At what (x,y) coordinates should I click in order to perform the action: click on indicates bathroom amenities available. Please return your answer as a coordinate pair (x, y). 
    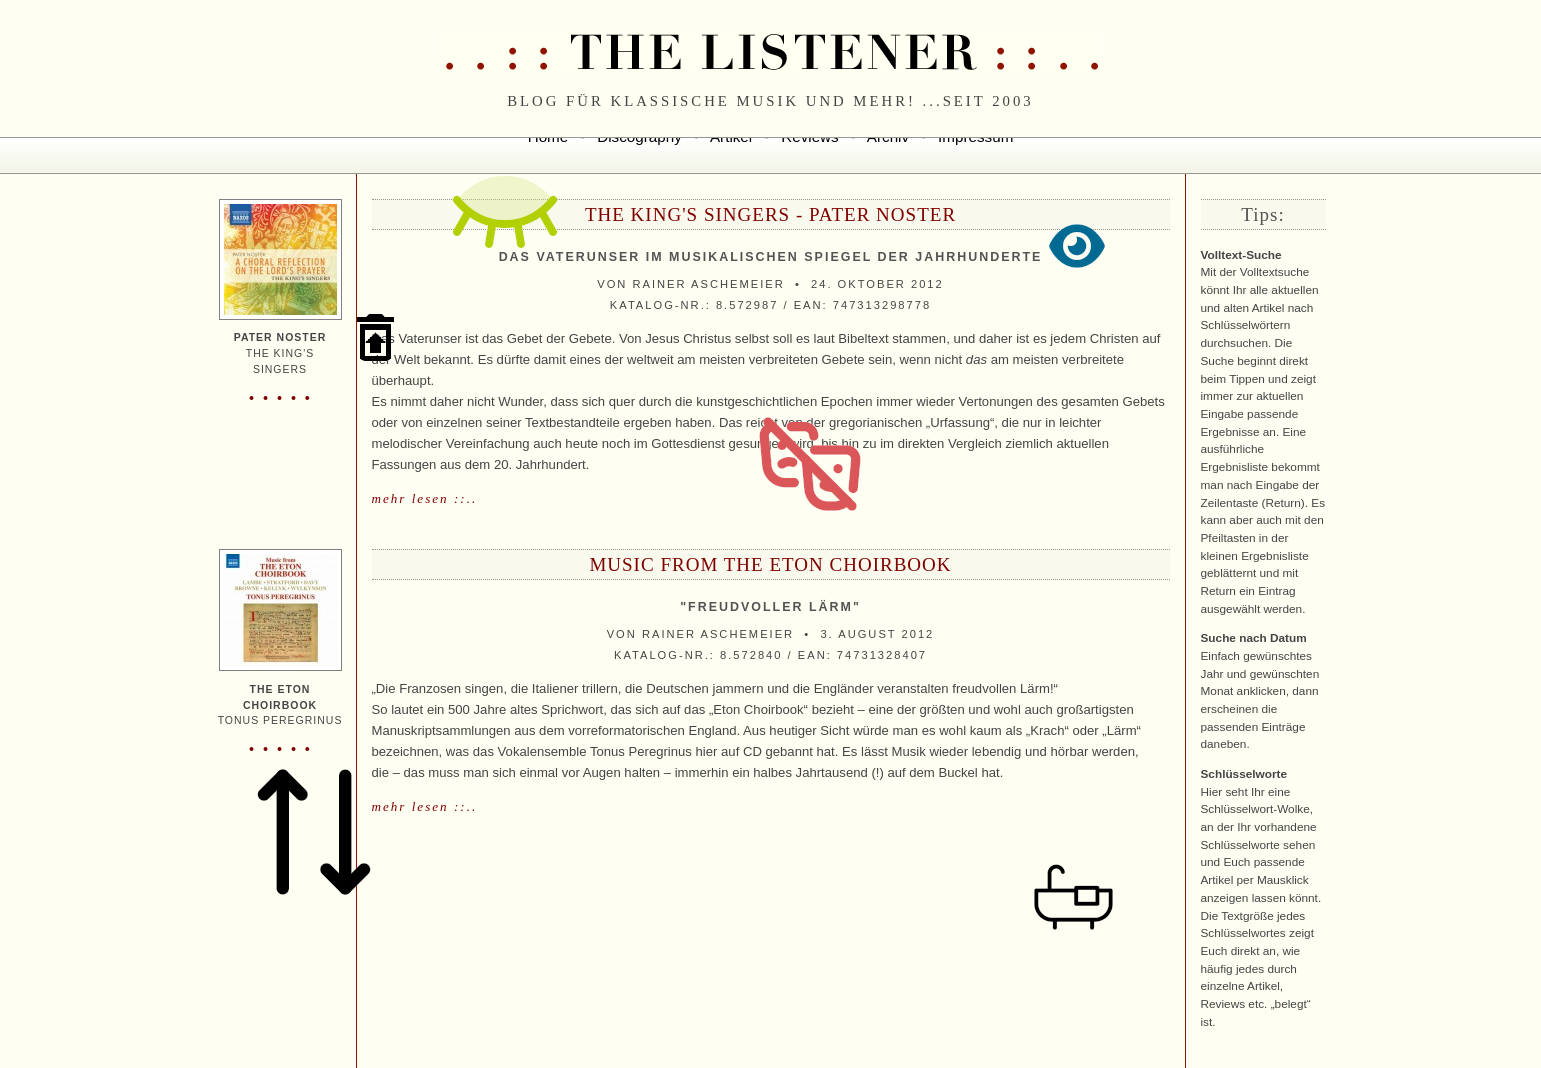
    Looking at the image, I should click on (1073, 898).